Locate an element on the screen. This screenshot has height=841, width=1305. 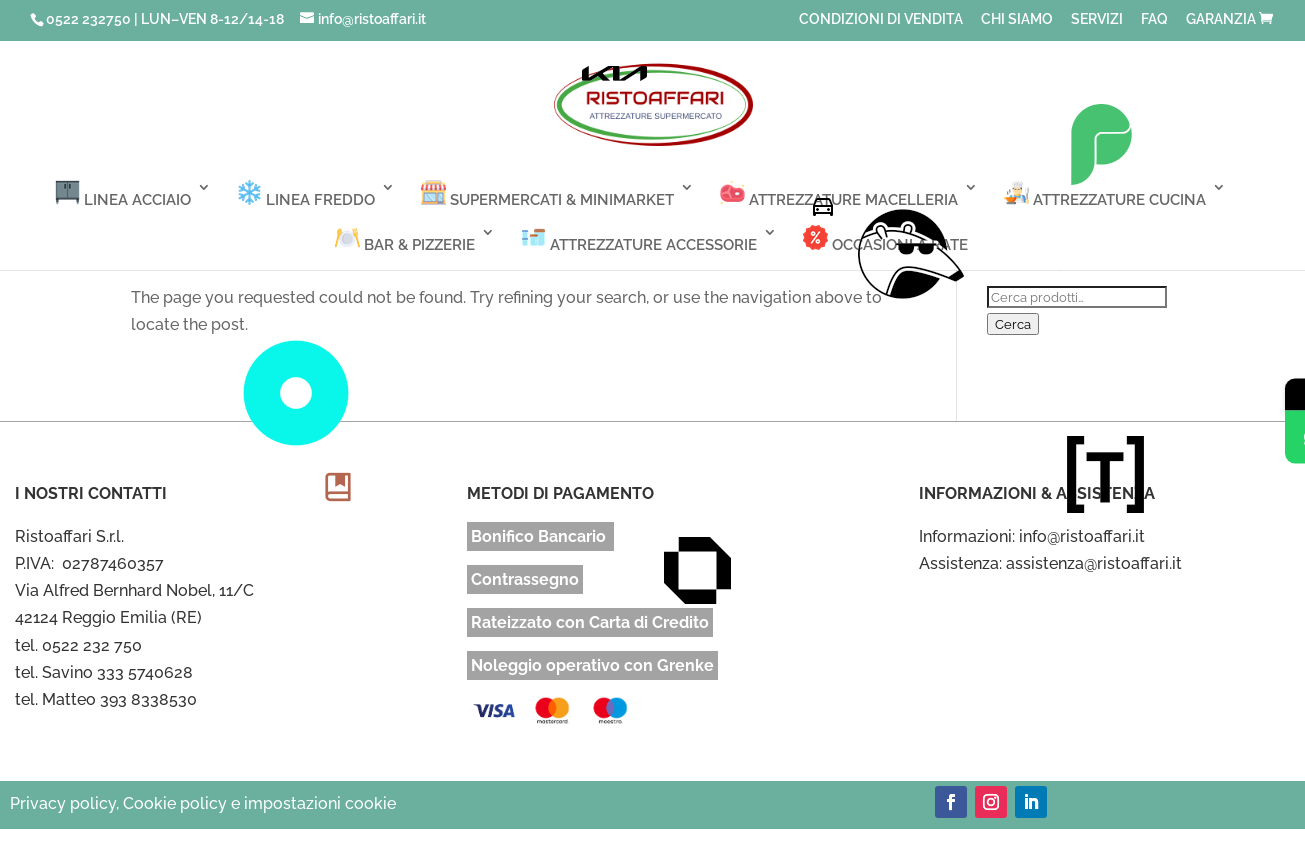
open Plausible Analytics dashboard is located at coordinates (1101, 144).